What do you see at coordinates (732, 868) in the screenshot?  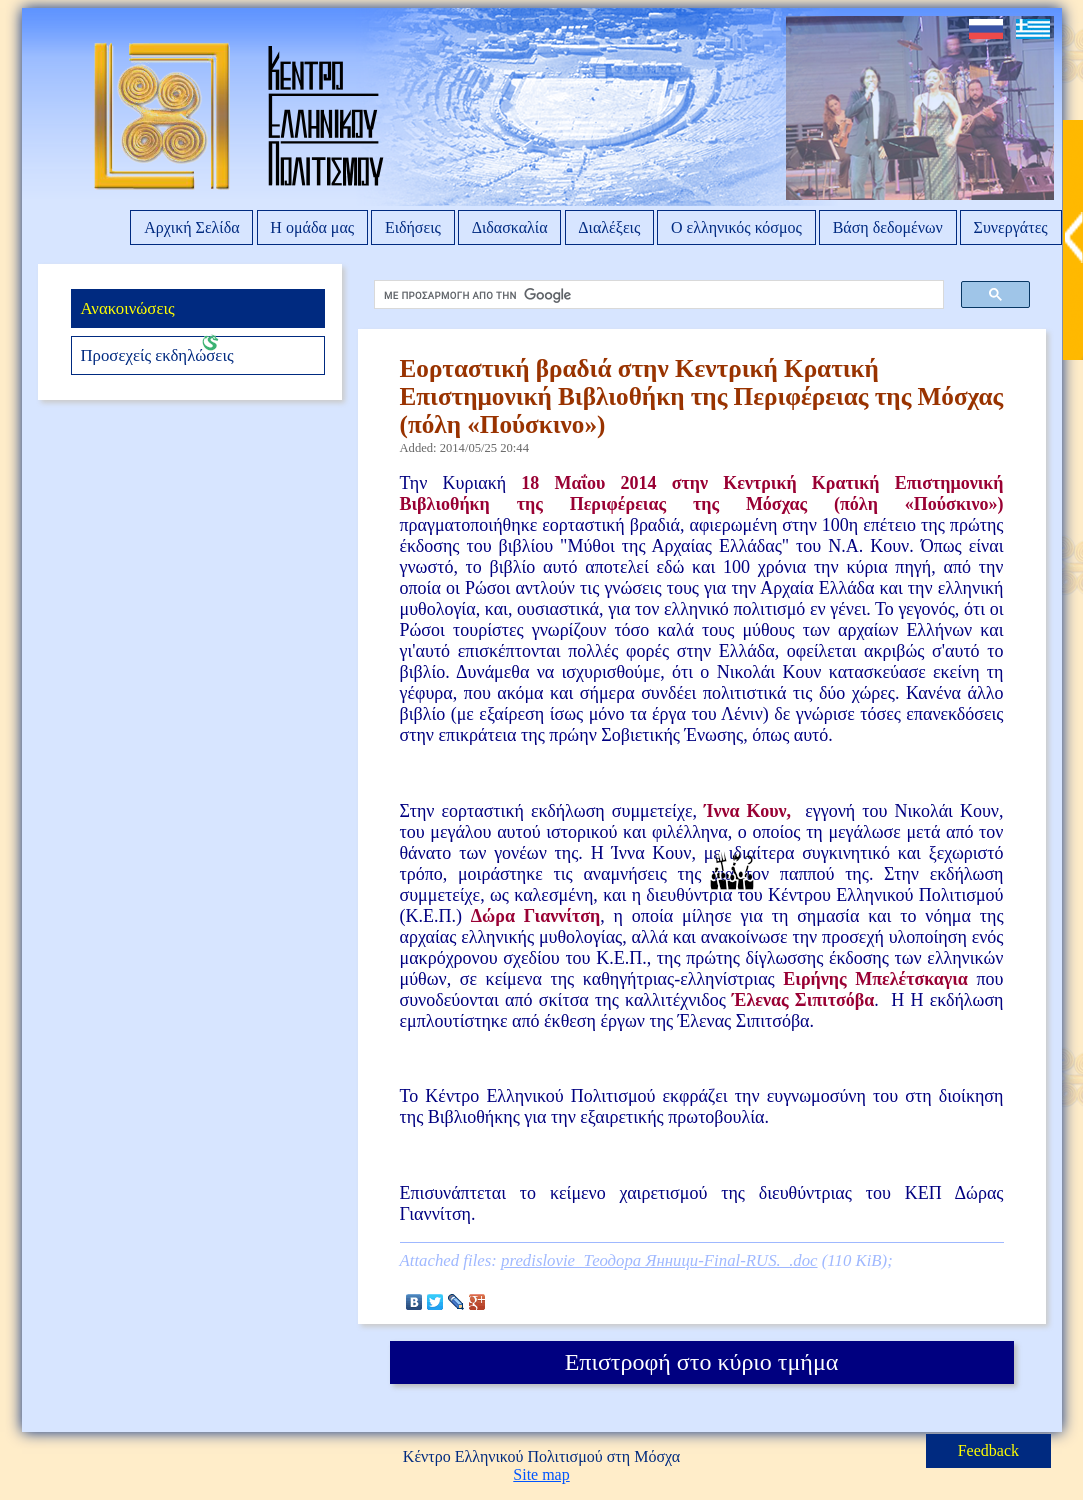 I see `indicates a rebellion or protest event in-game` at bounding box center [732, 868].